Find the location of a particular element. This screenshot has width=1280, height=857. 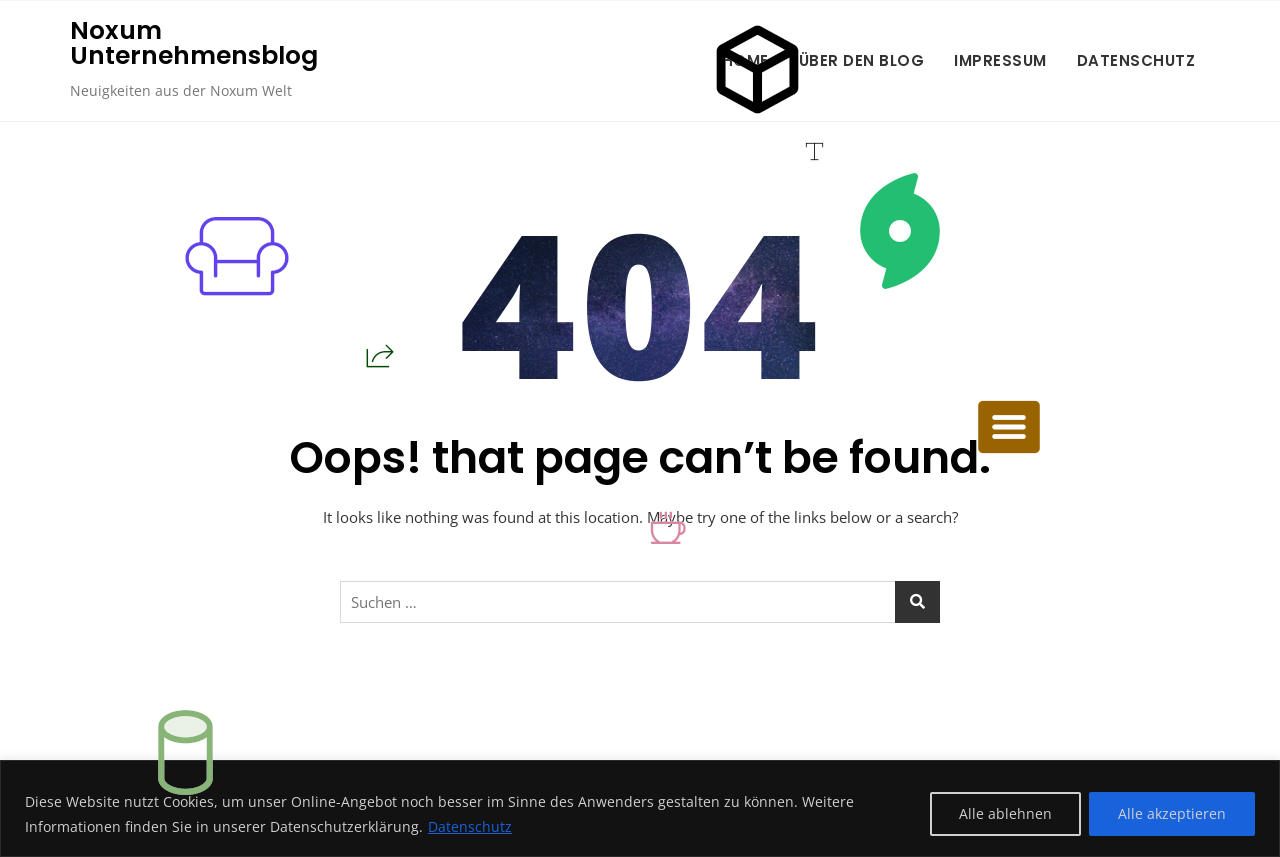

view 3D model or object is located at coordinates (757, 69).